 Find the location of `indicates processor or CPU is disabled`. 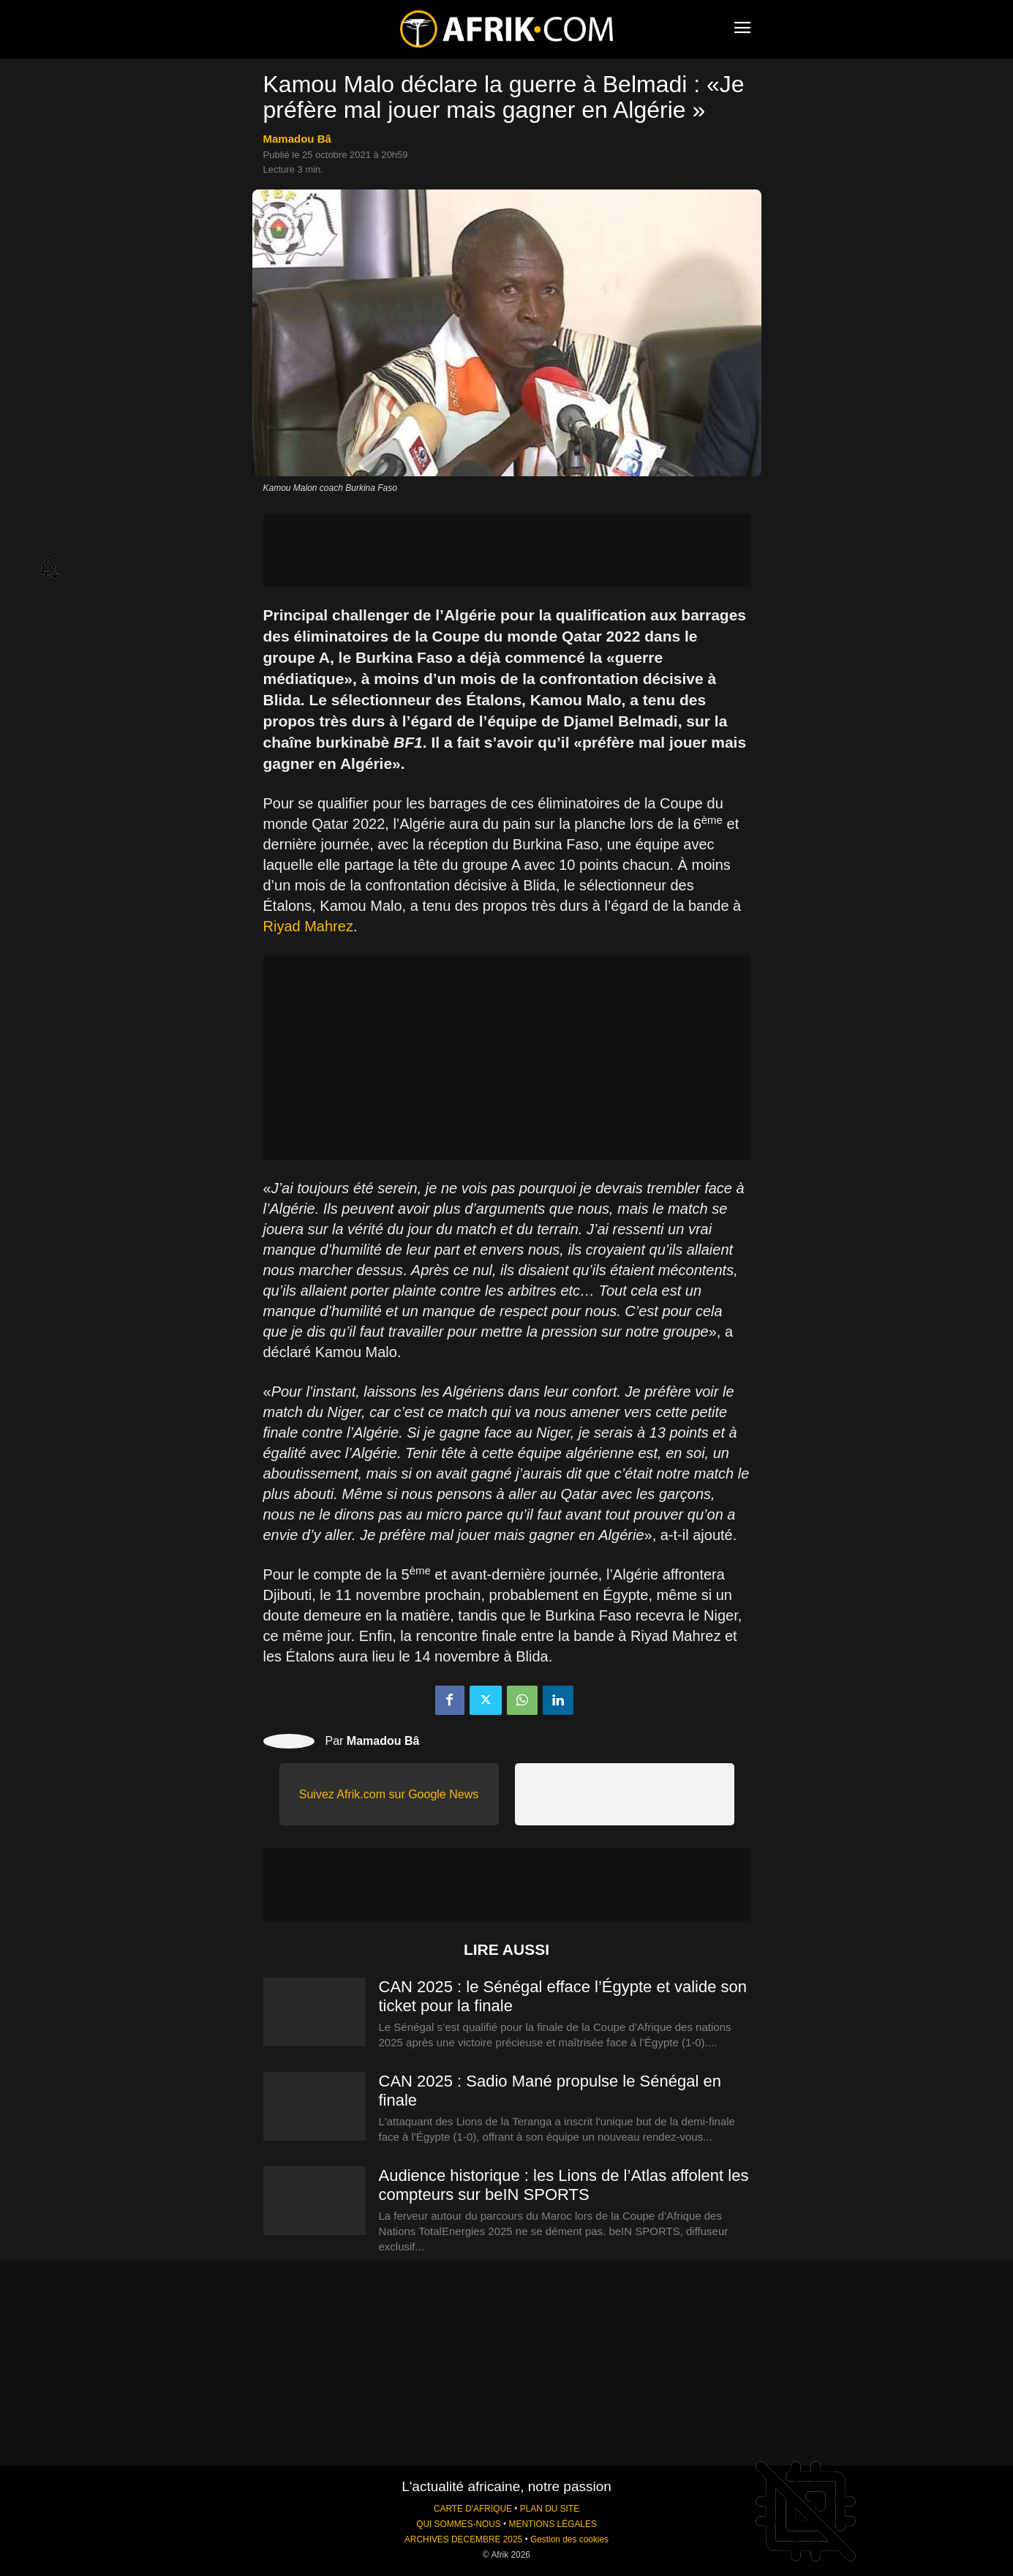

indicates processor or CPU is disabled is located at coordinates (805, 2511).